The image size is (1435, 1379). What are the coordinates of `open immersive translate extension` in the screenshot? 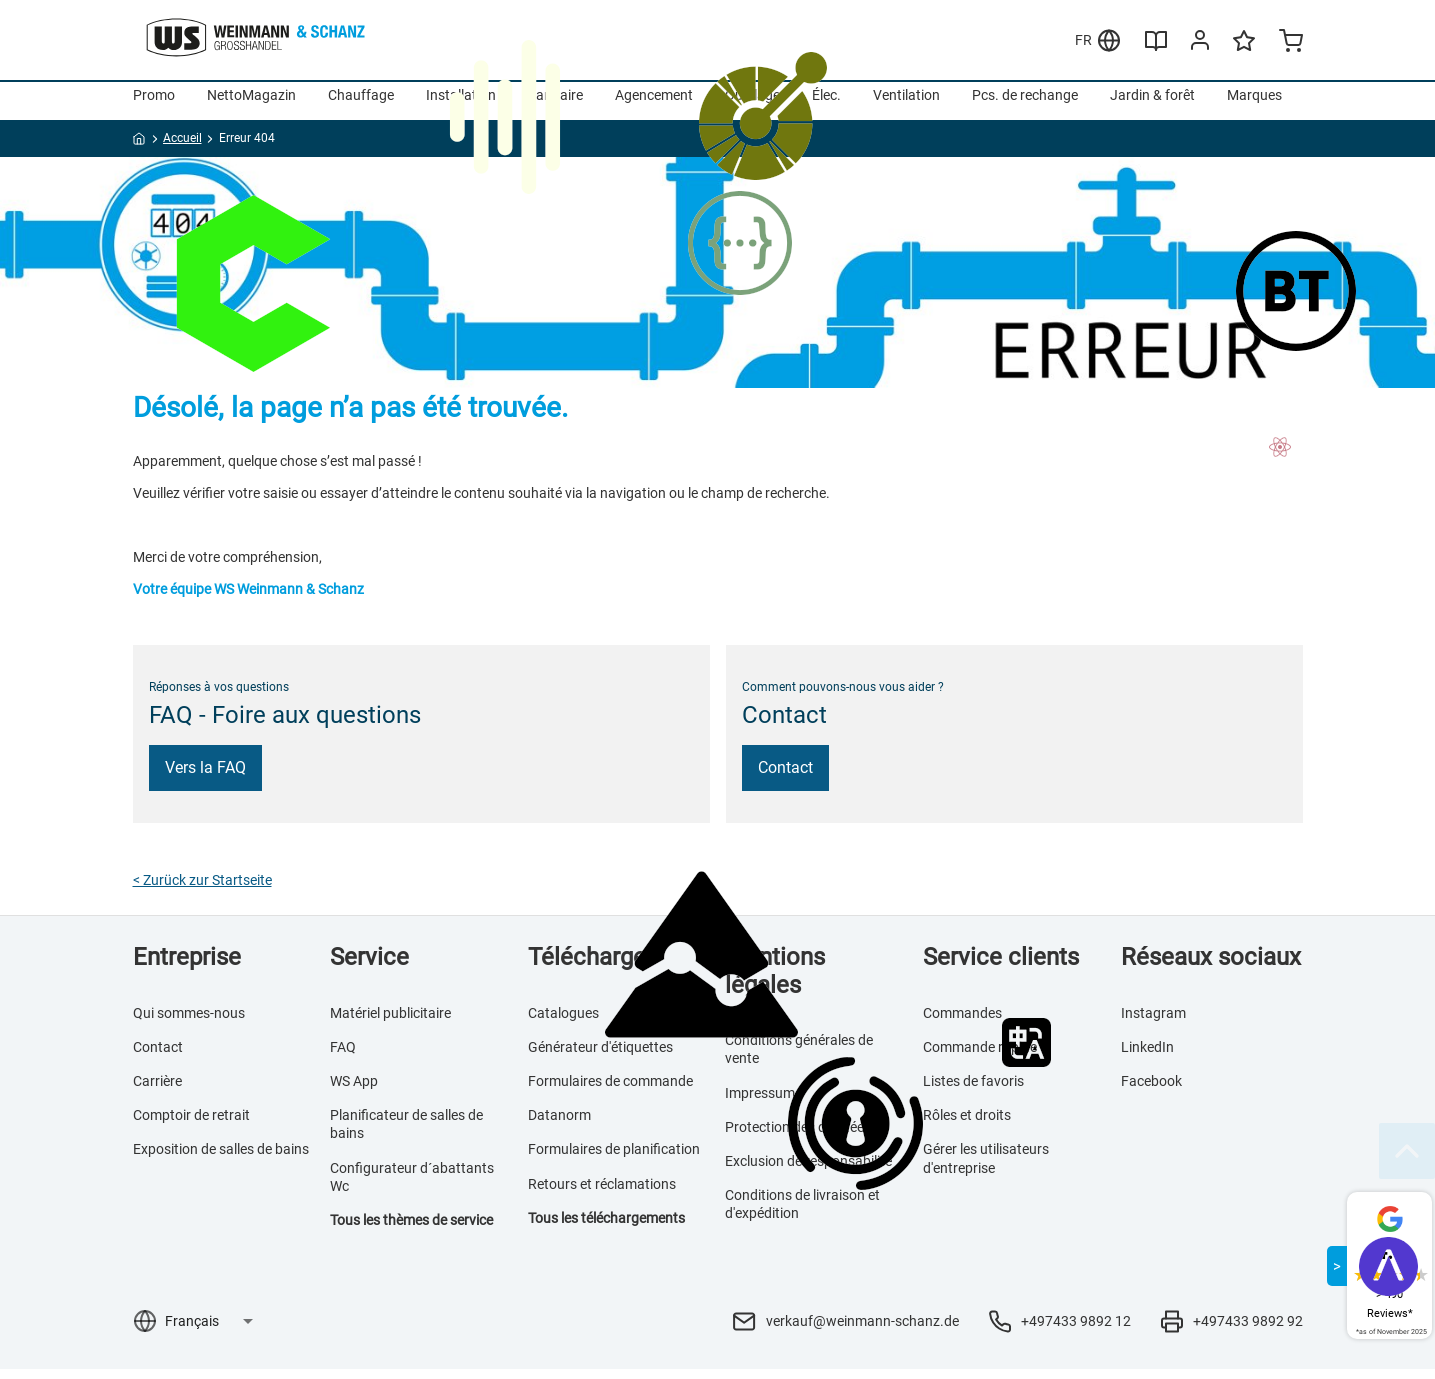 It's located at (1026, 1042).